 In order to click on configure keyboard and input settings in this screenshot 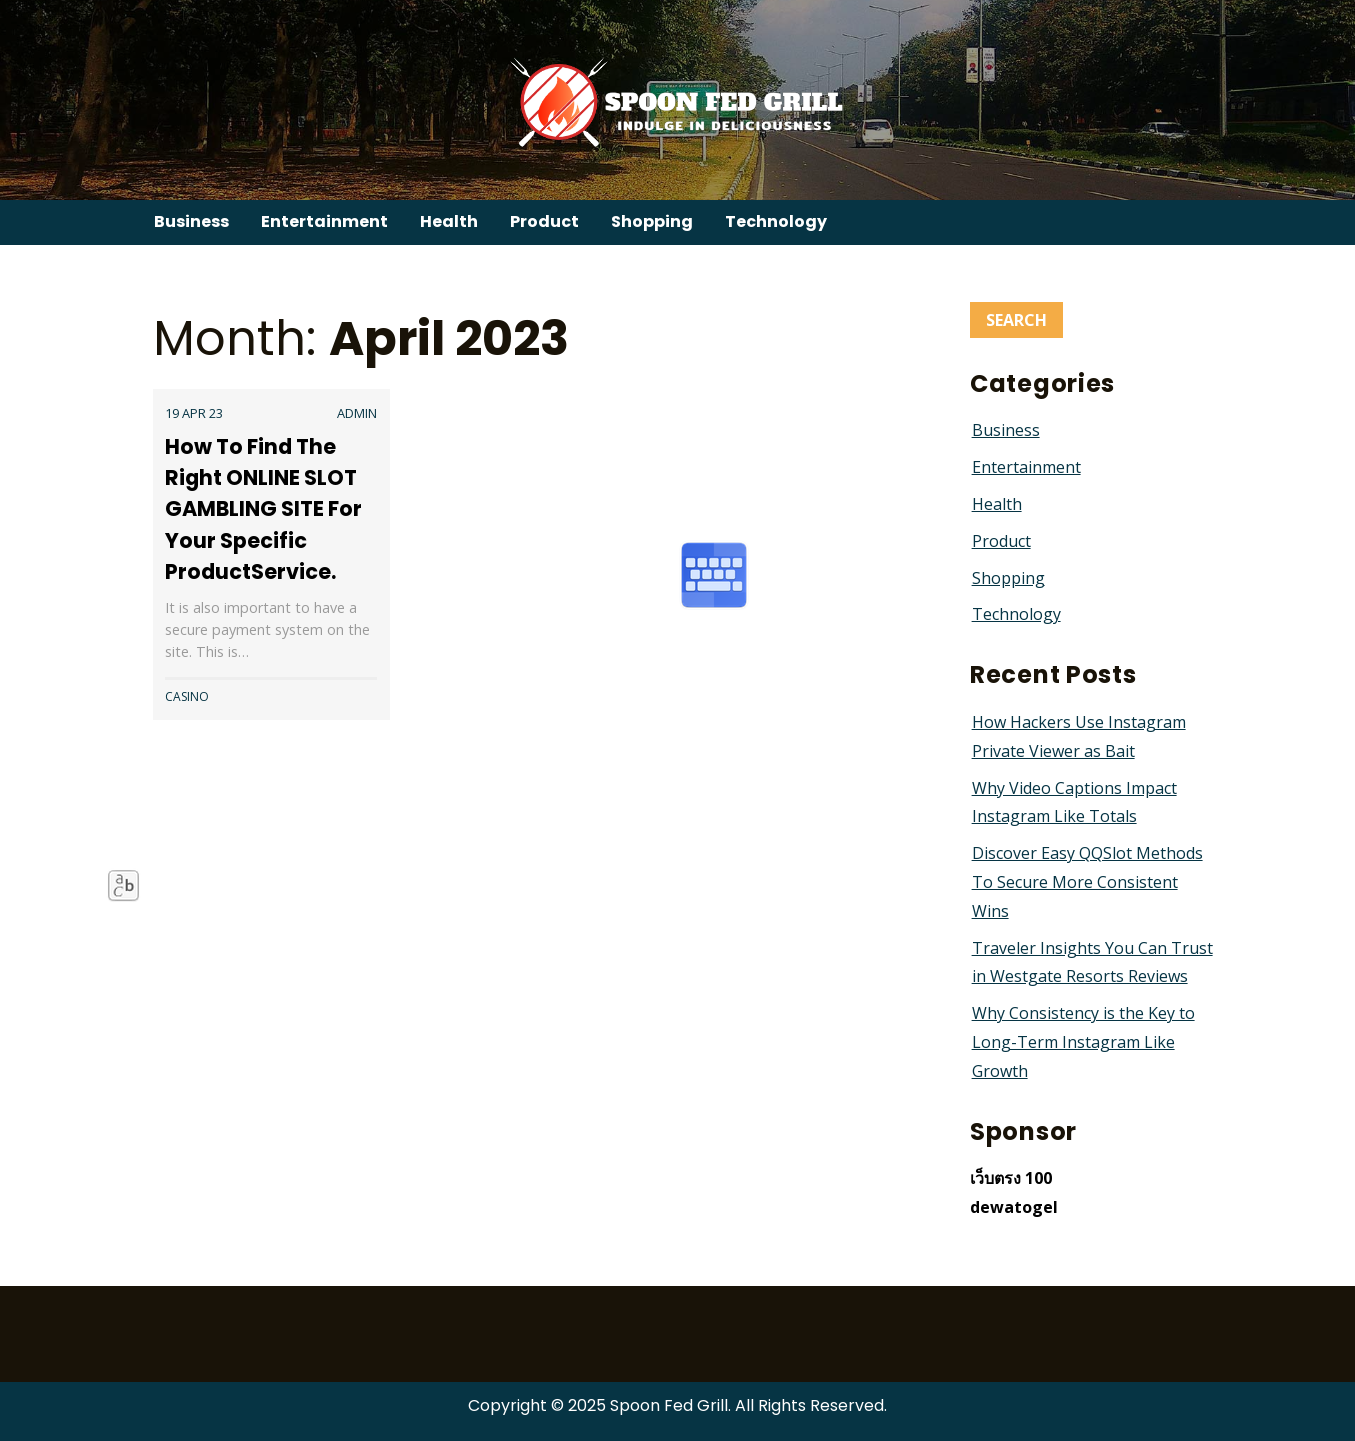, I will do `click(714, 575)`.